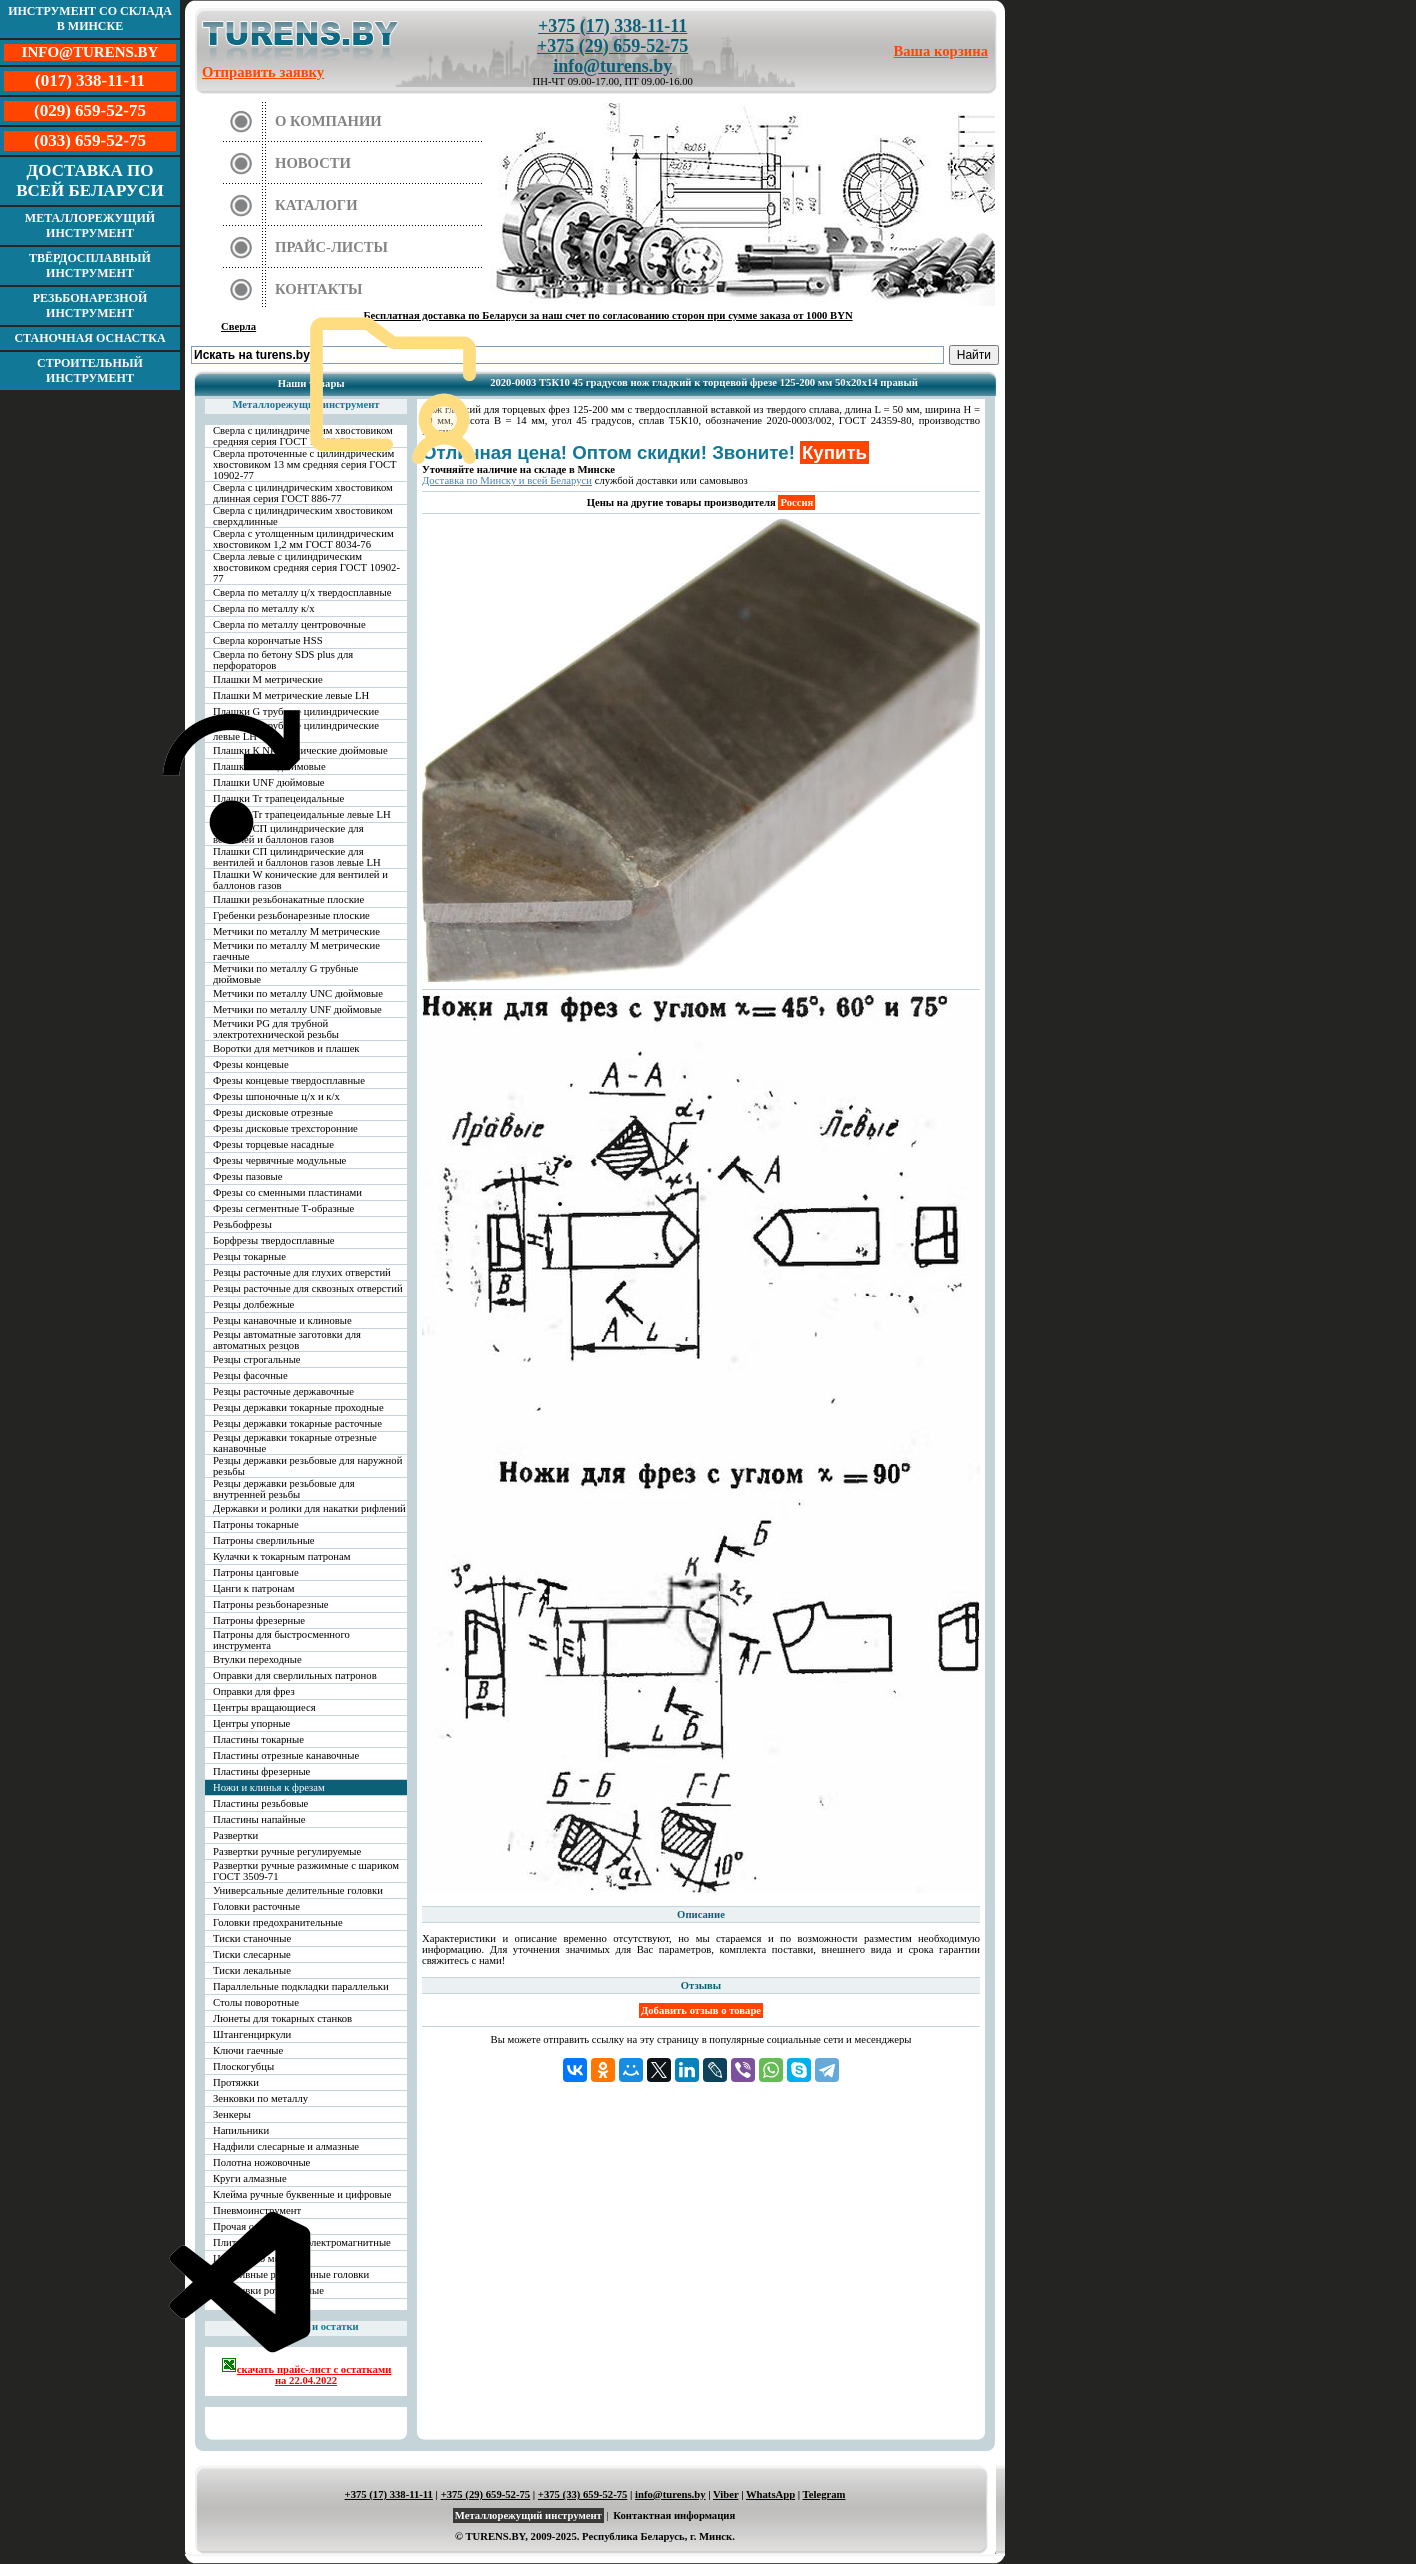 Image resolution: width=1416 pixels, height=2564 pixels. Describe the element at coordinates (231, 778) in the screenshot. I see `step over the current line while debugging` at that location.